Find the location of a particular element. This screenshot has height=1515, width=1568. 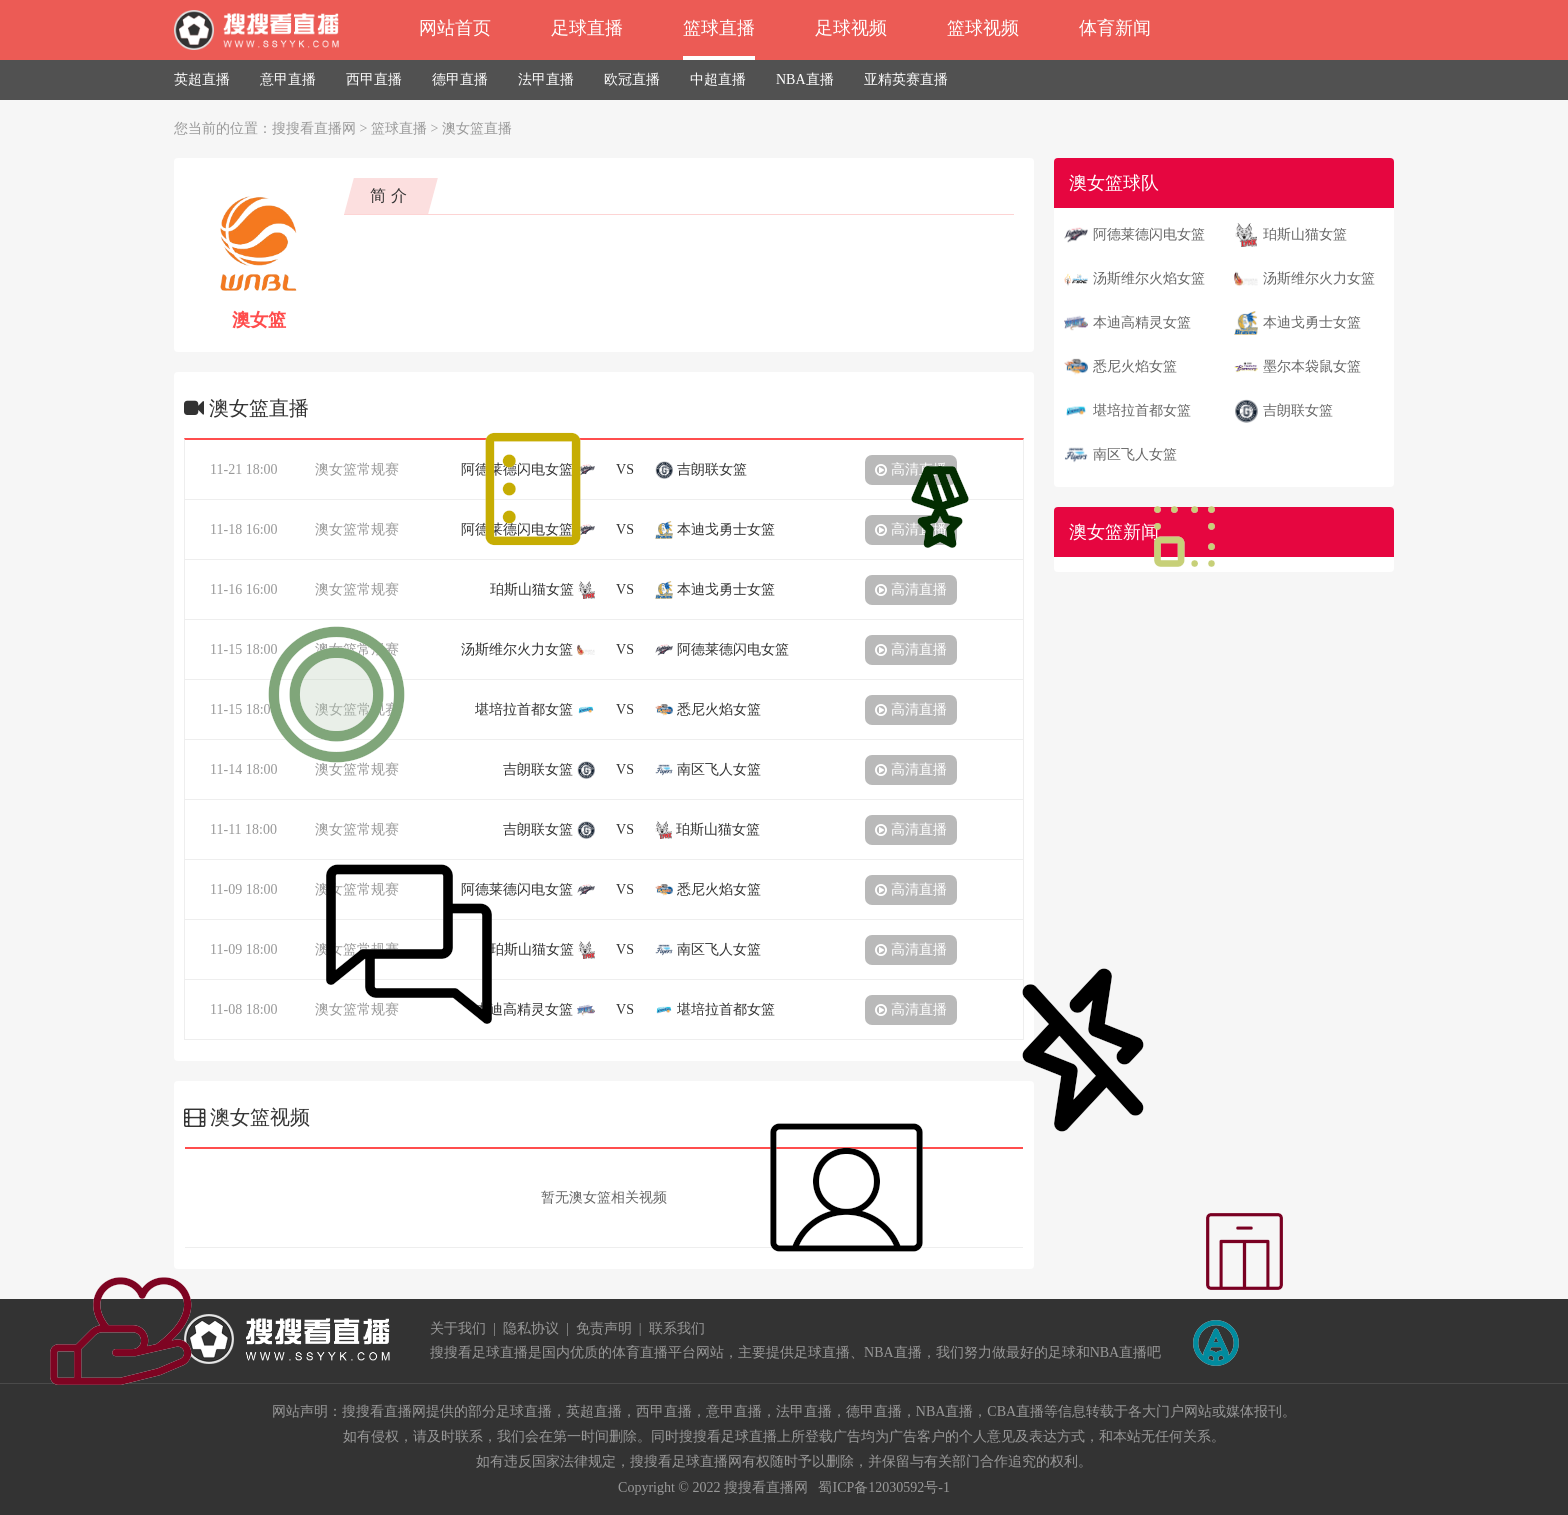

open your conversations is located at coordinates (409, 941).